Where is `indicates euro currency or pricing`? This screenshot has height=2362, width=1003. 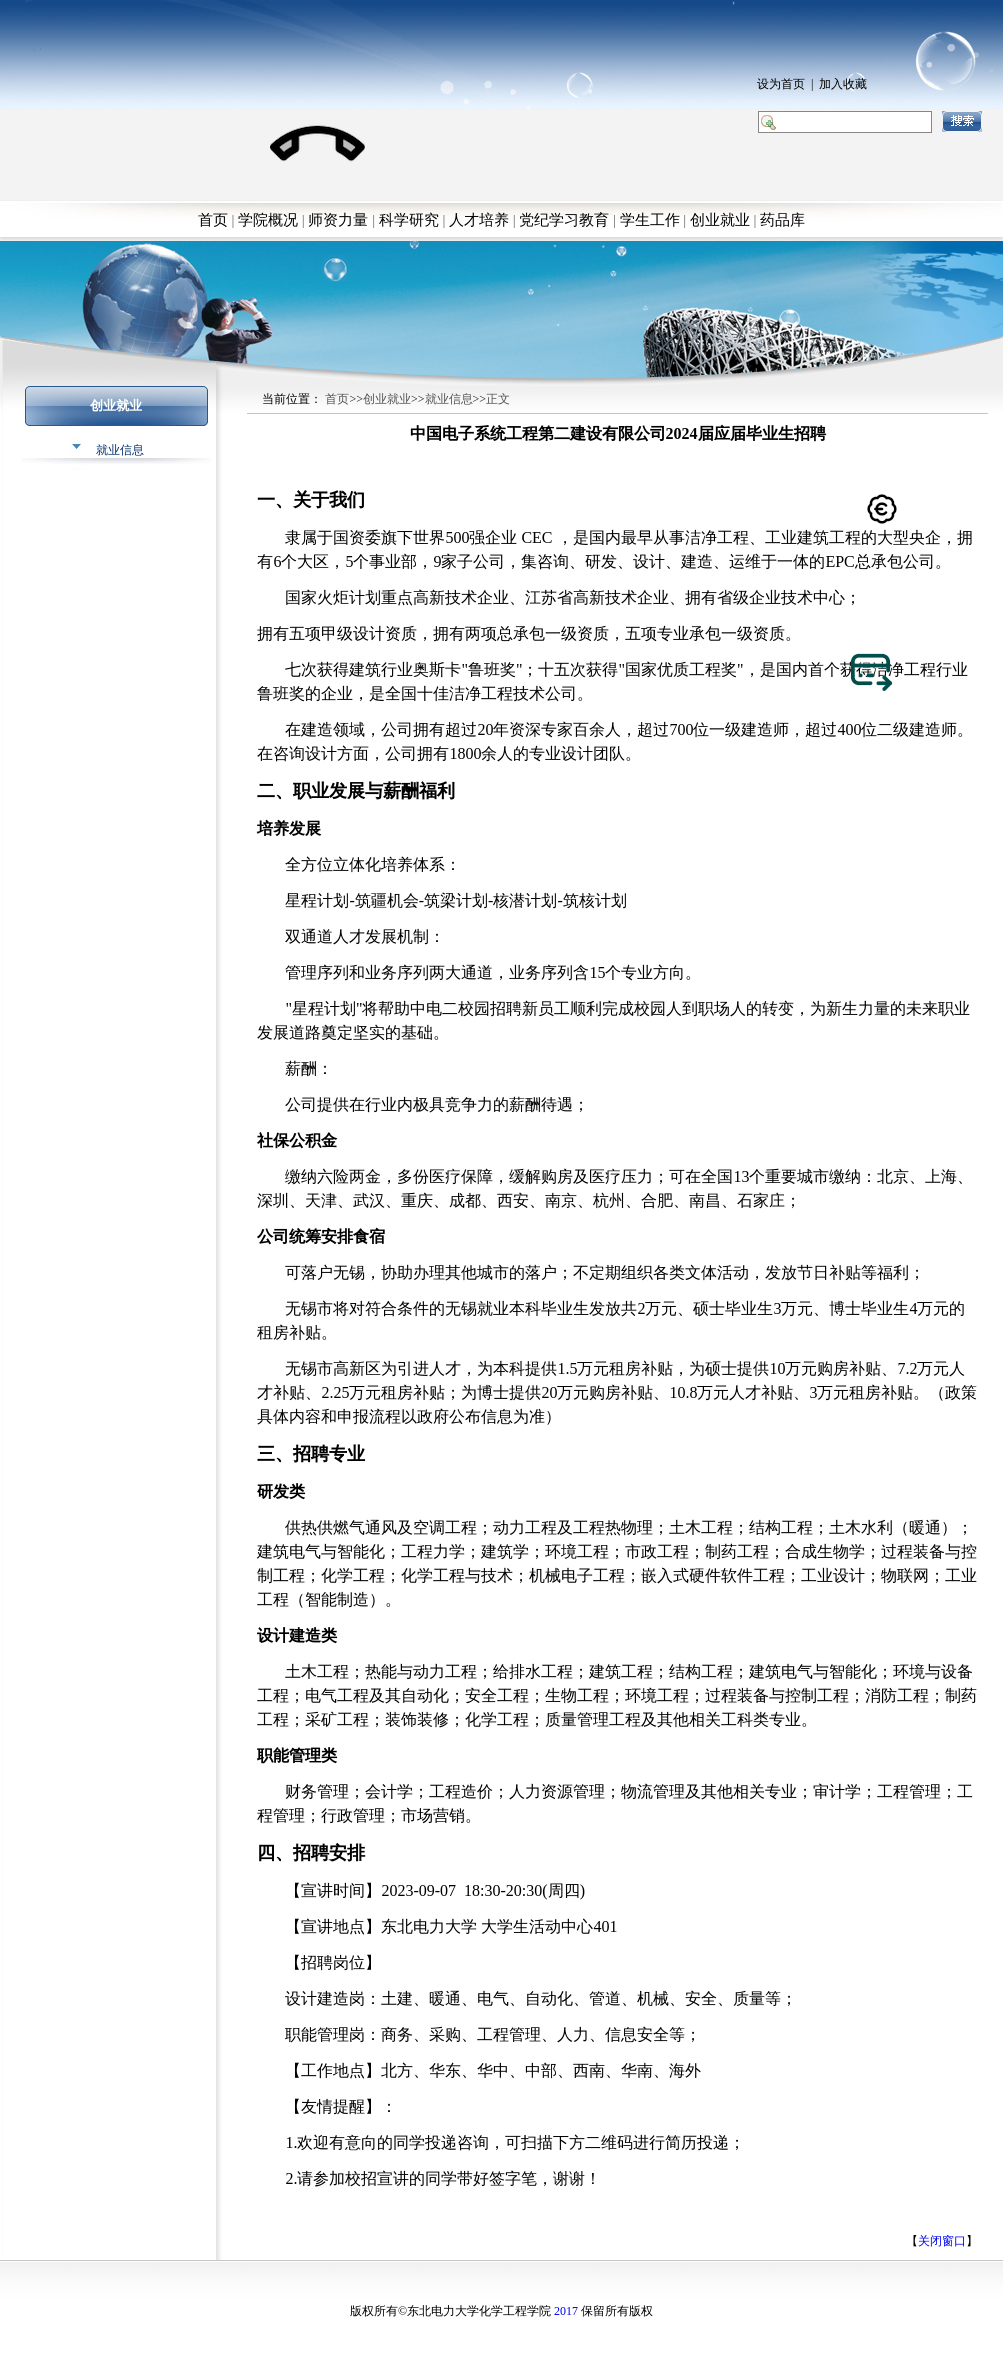 indicates euro currency or pricing is located at coordinates (882, 509).